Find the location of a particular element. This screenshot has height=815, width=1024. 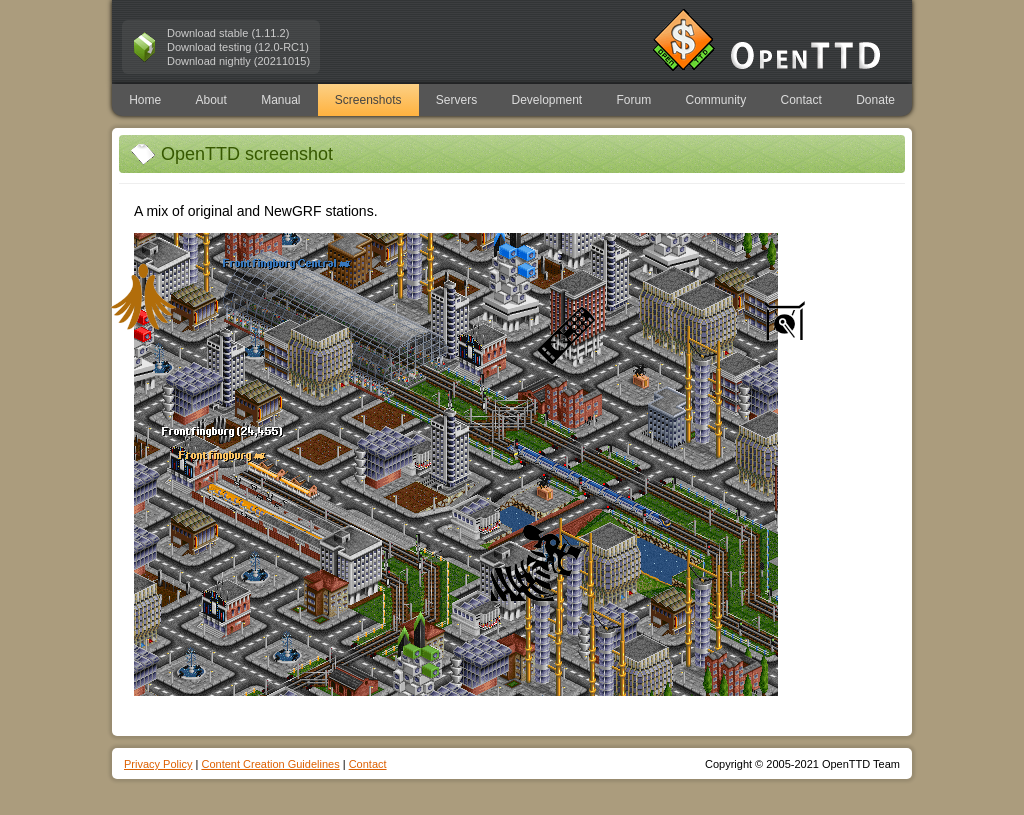

access remote control features is located at coordinates (566, 335).